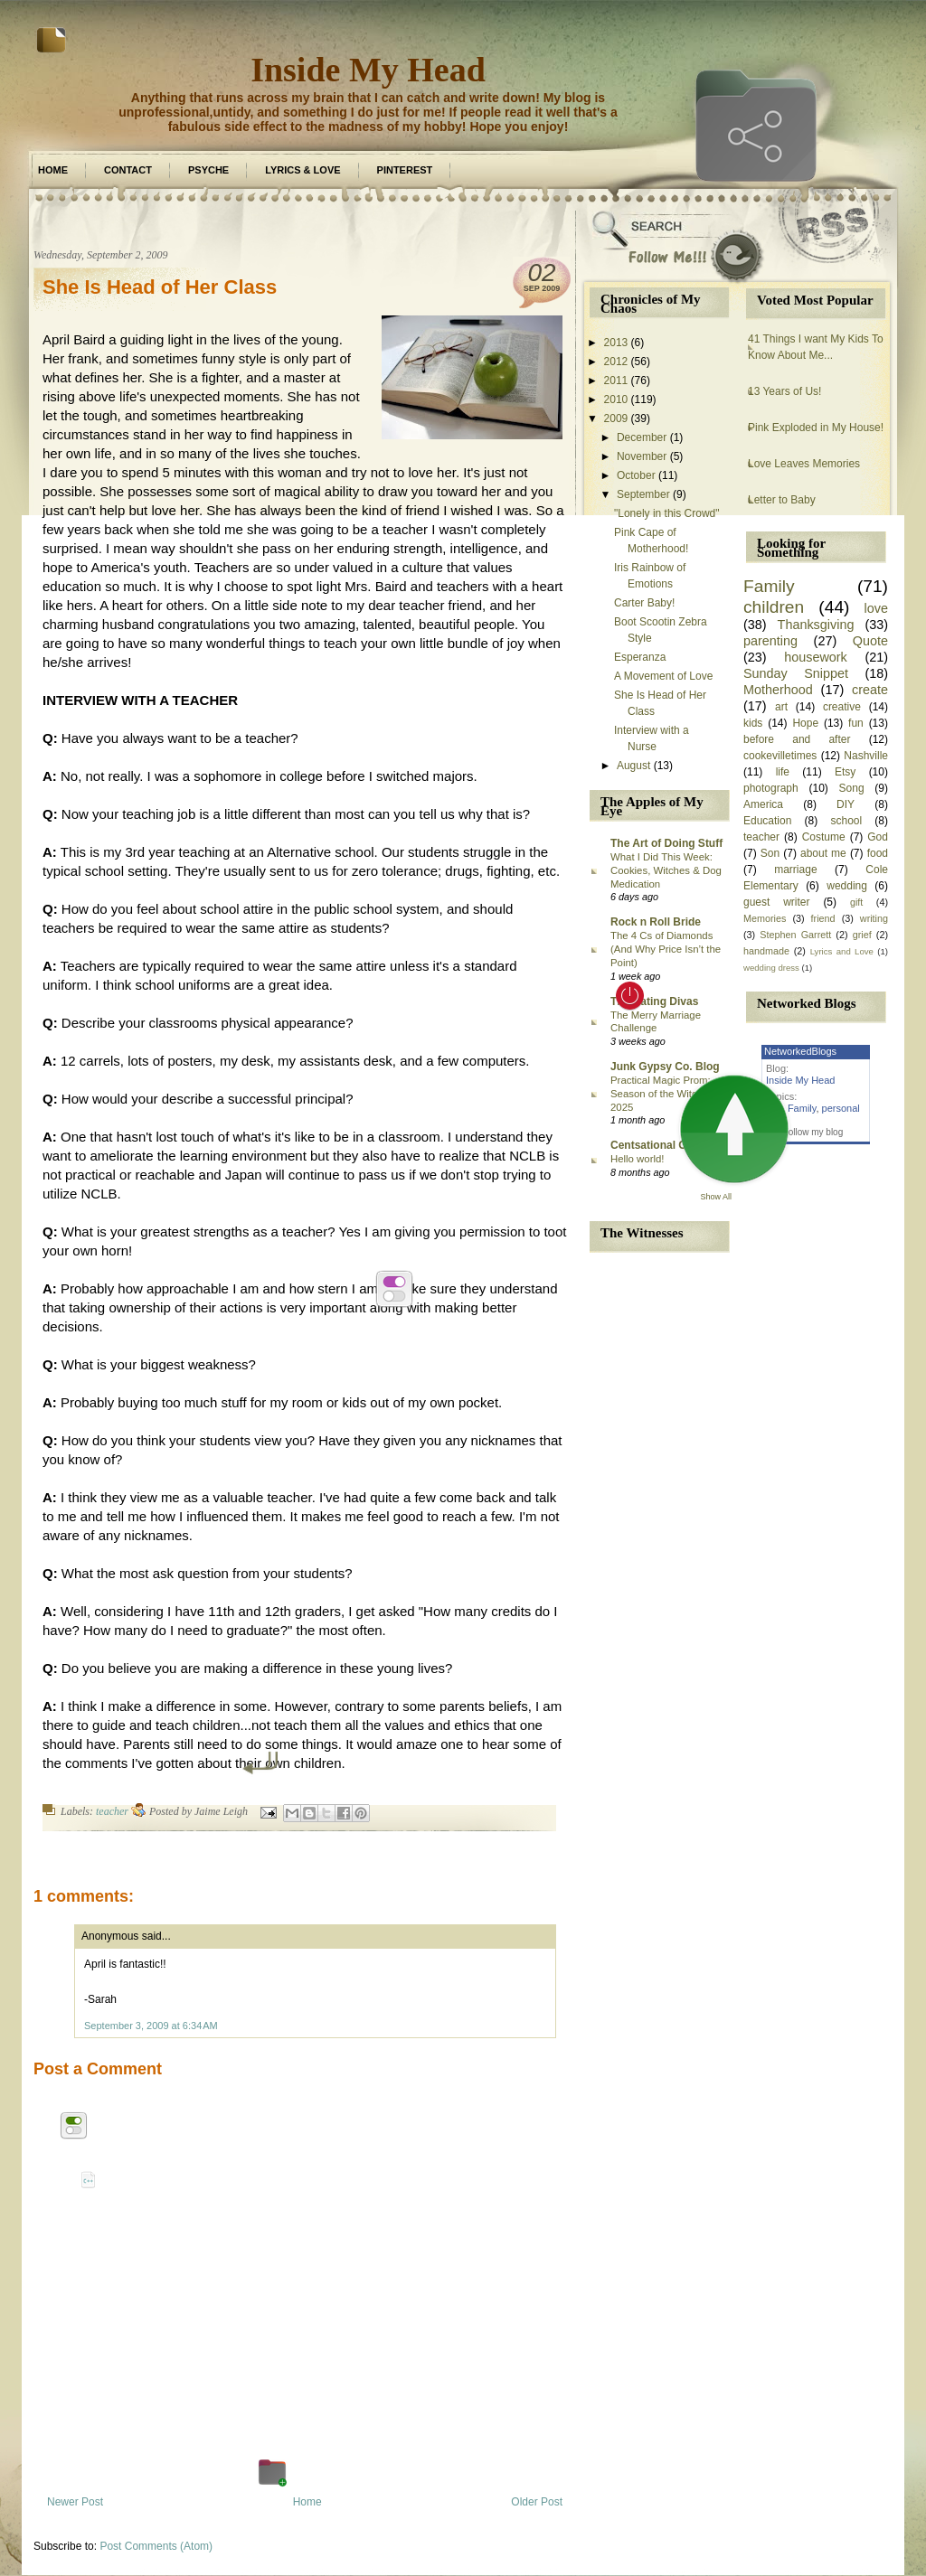 The image size is (926, 2576). I want to click on open gnome tweaks settings, so click(394, 1289).